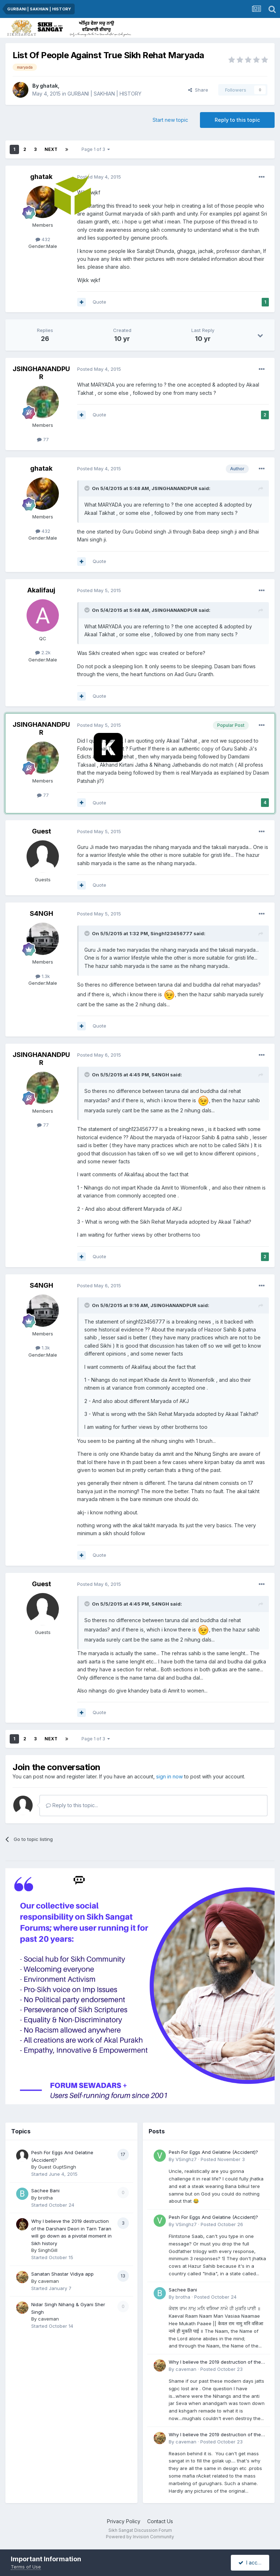 This screenshot has height=2576, width=280. Describe the element at coordinates (73, 194) in the screenshot. I see `semantic web technology or linked data services` at that location.